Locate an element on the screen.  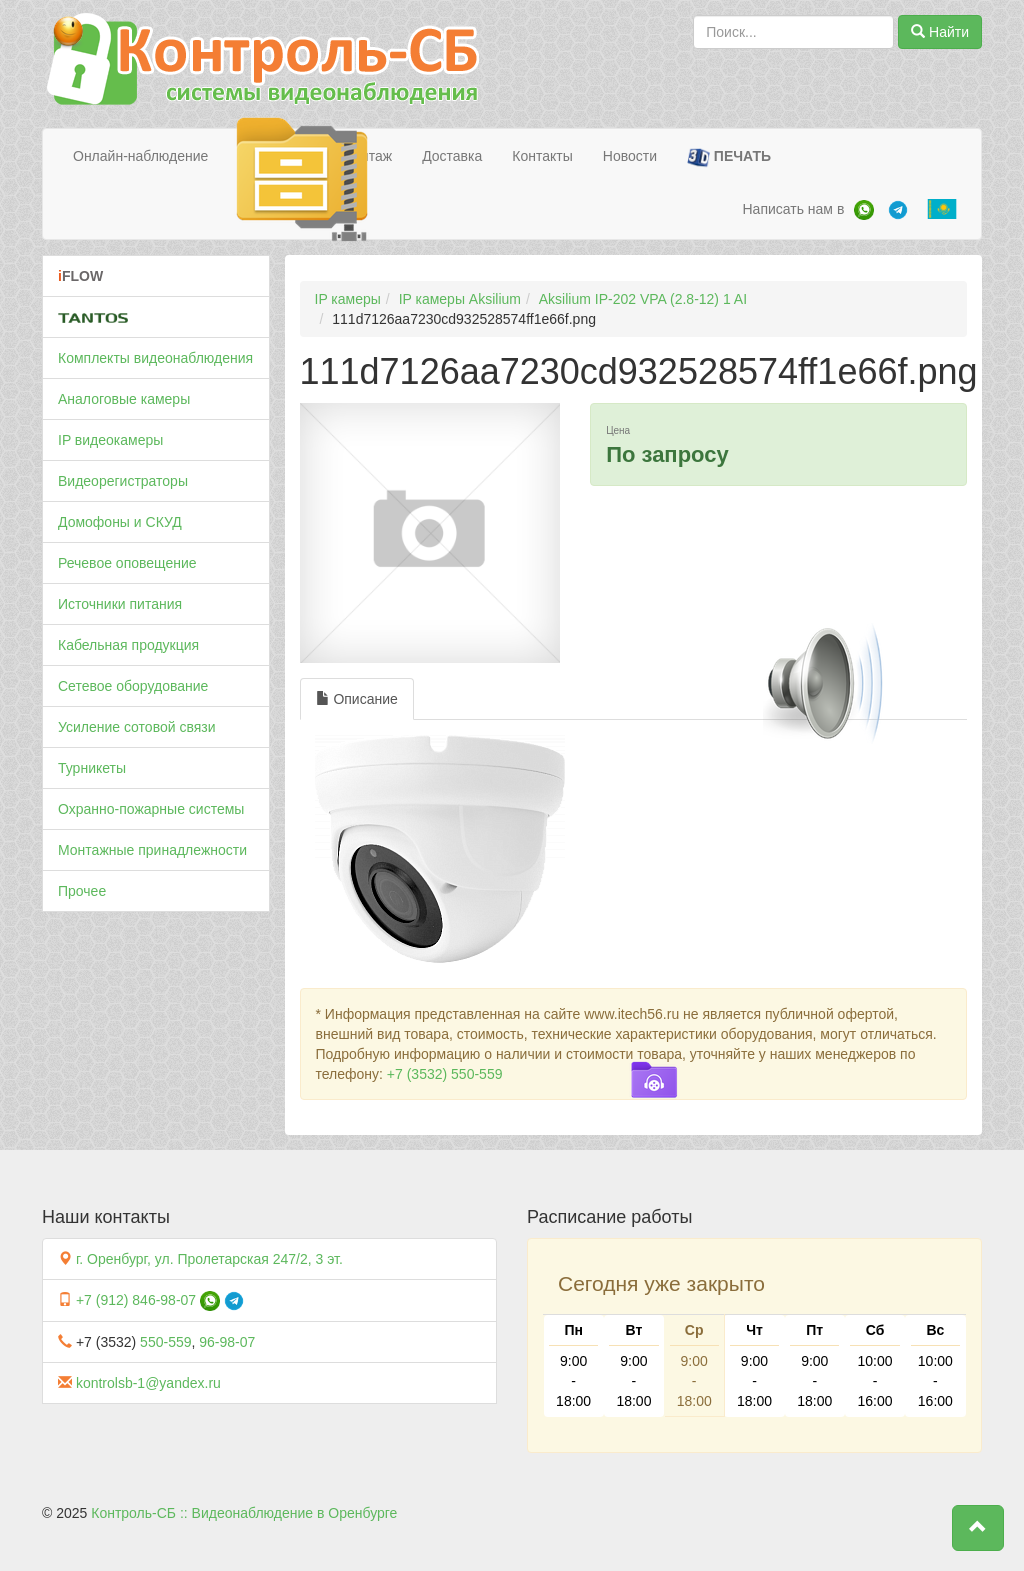
insert a wink emoji into your message is located at coordinates (68, 32).